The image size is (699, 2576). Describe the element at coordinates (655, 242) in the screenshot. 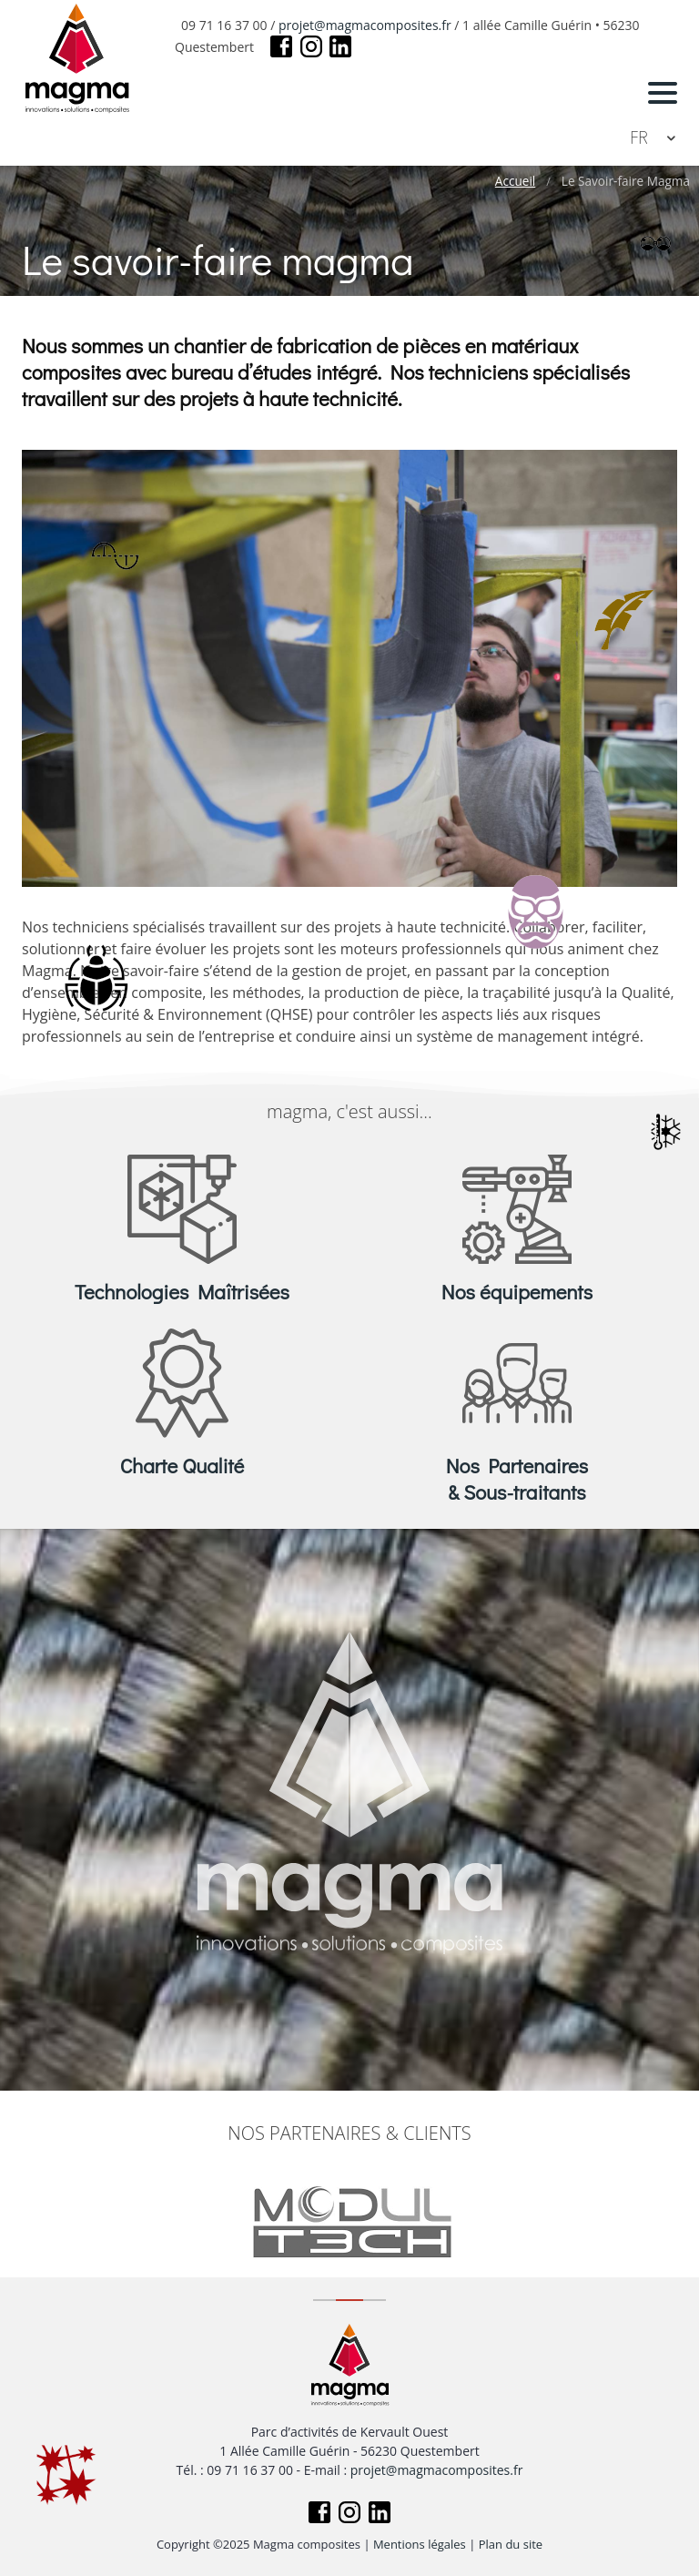

I see `toggle visual accessibility settings` at that location.